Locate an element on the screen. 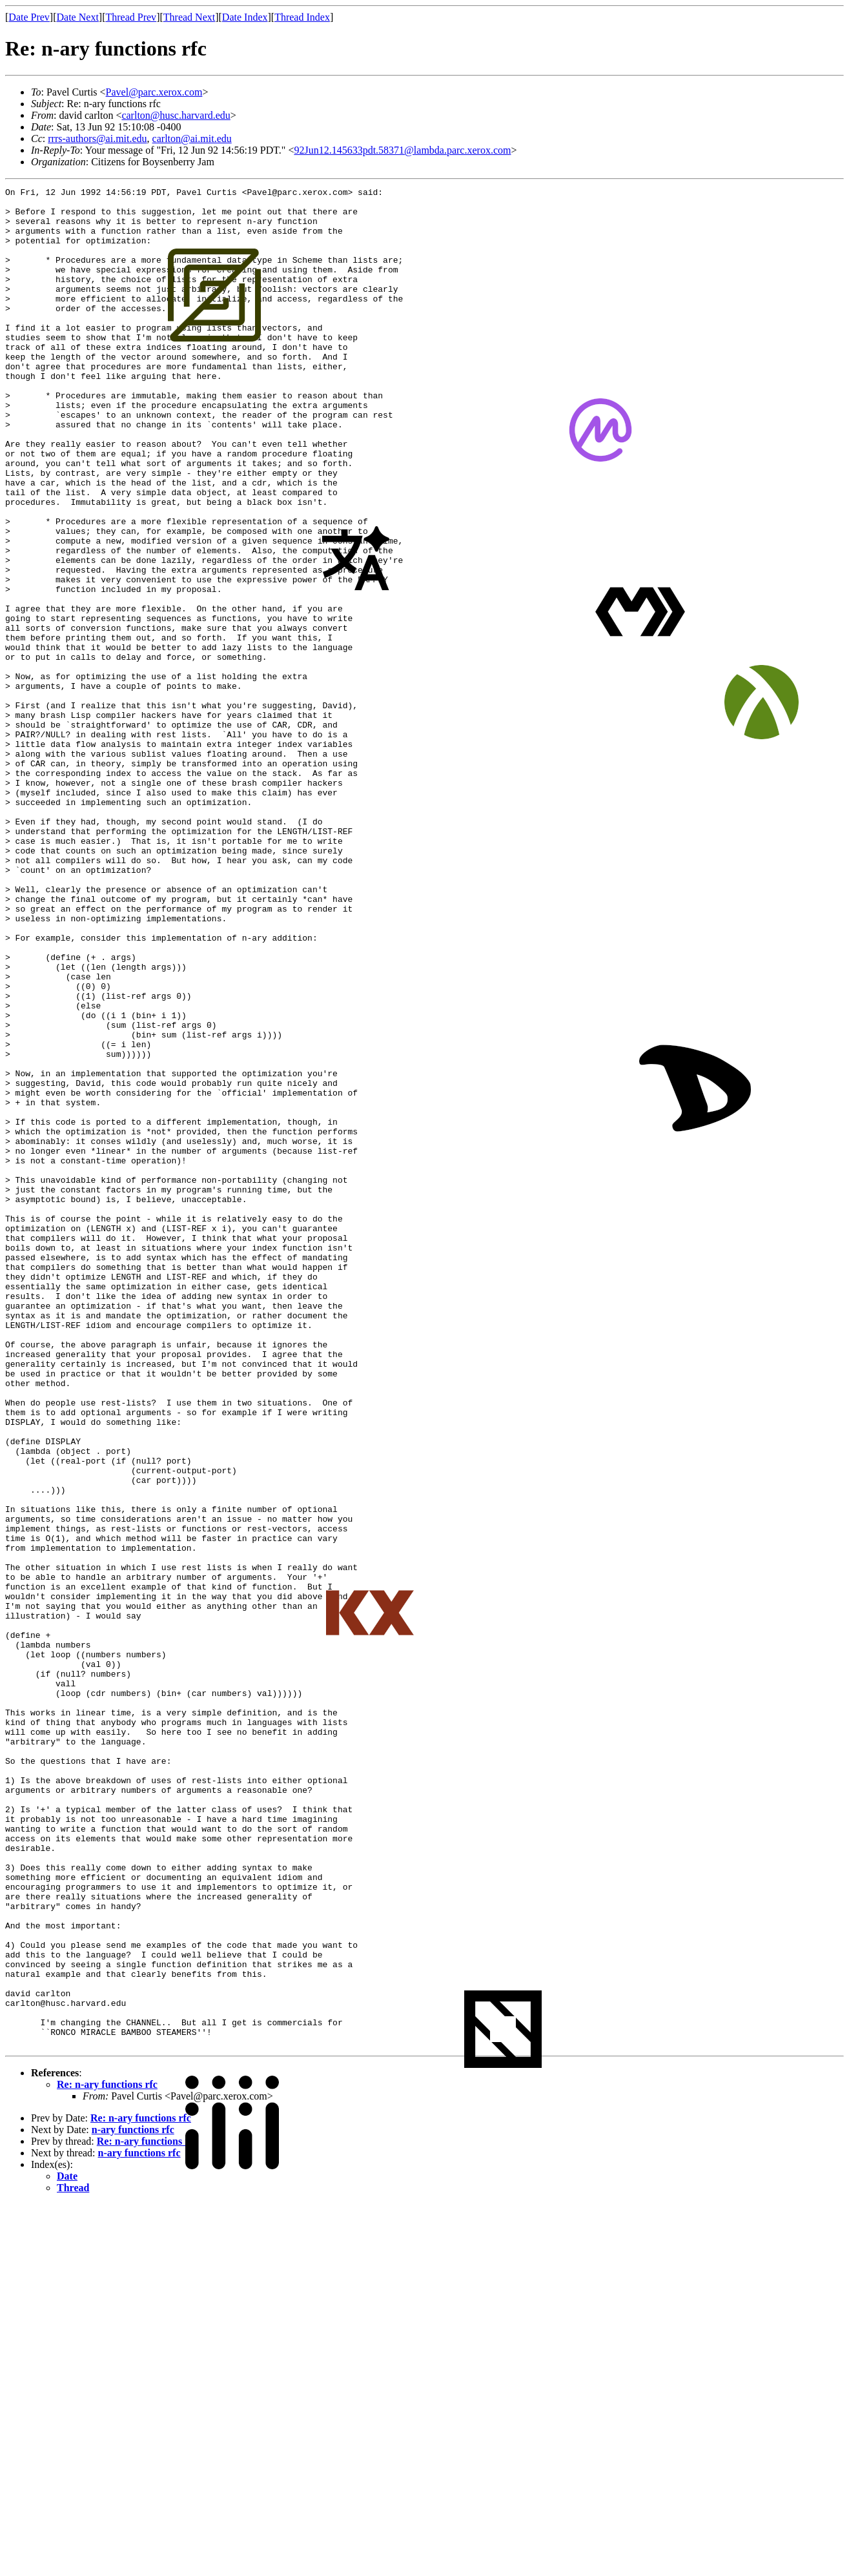 Image resolution: width=849 pixels, height=2576 pixels. racket programming language logo is located at coordinates (761, 702).